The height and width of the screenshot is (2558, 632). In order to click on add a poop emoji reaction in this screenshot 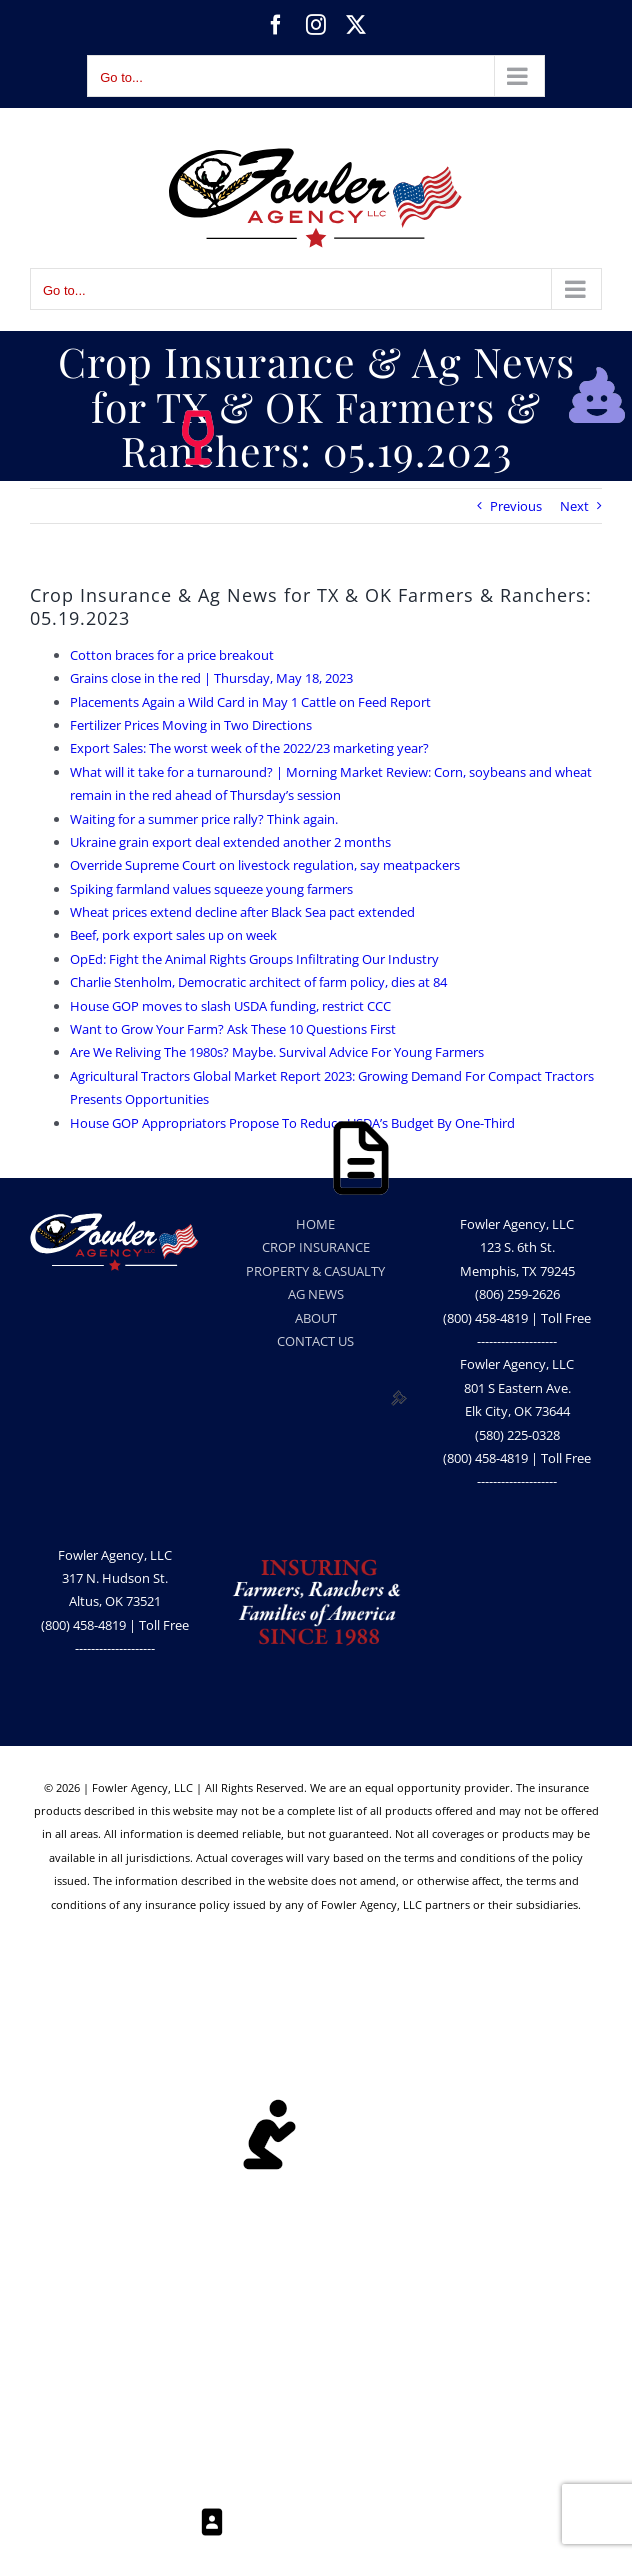, I will do `click(597, 395)`.